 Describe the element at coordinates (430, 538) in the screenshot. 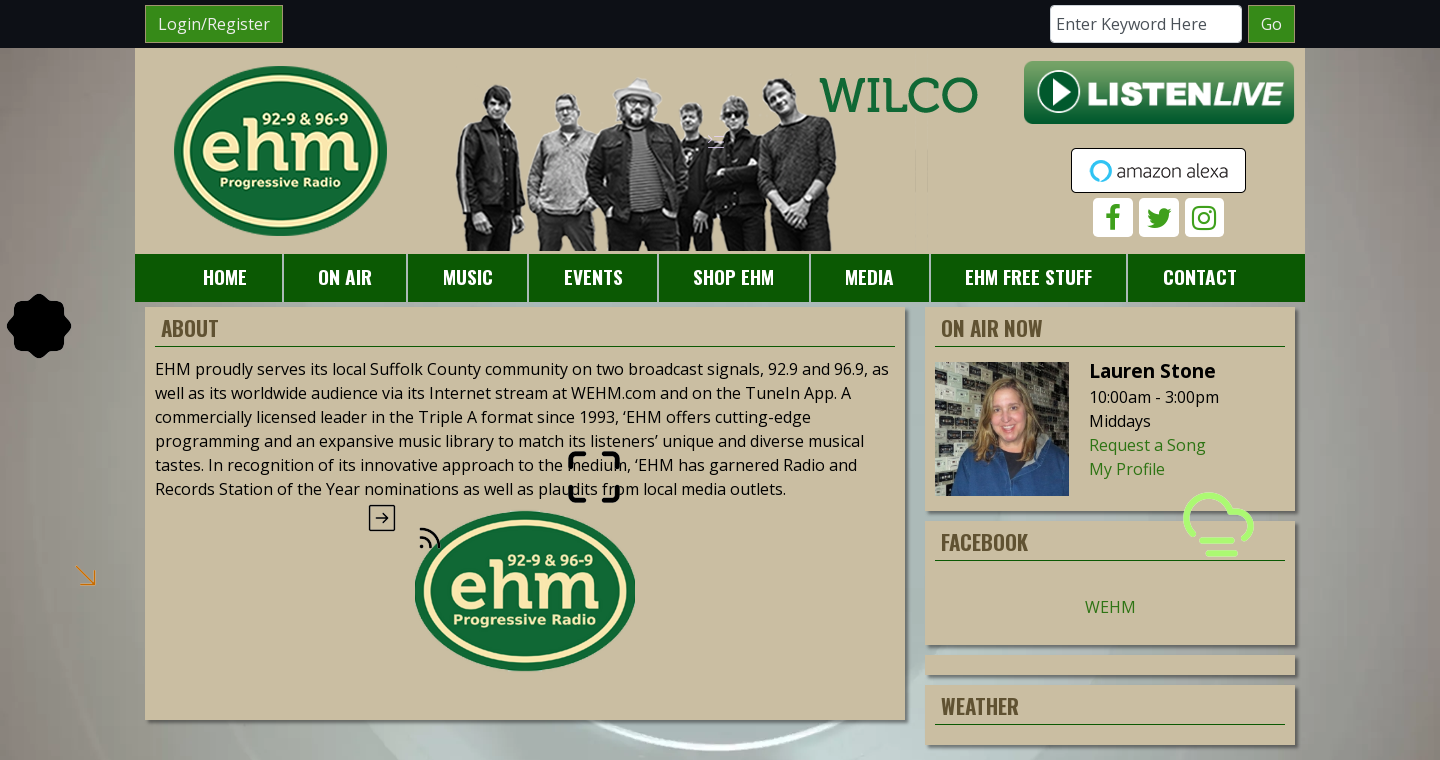

I see `subscribe to RSS feed` at that location.